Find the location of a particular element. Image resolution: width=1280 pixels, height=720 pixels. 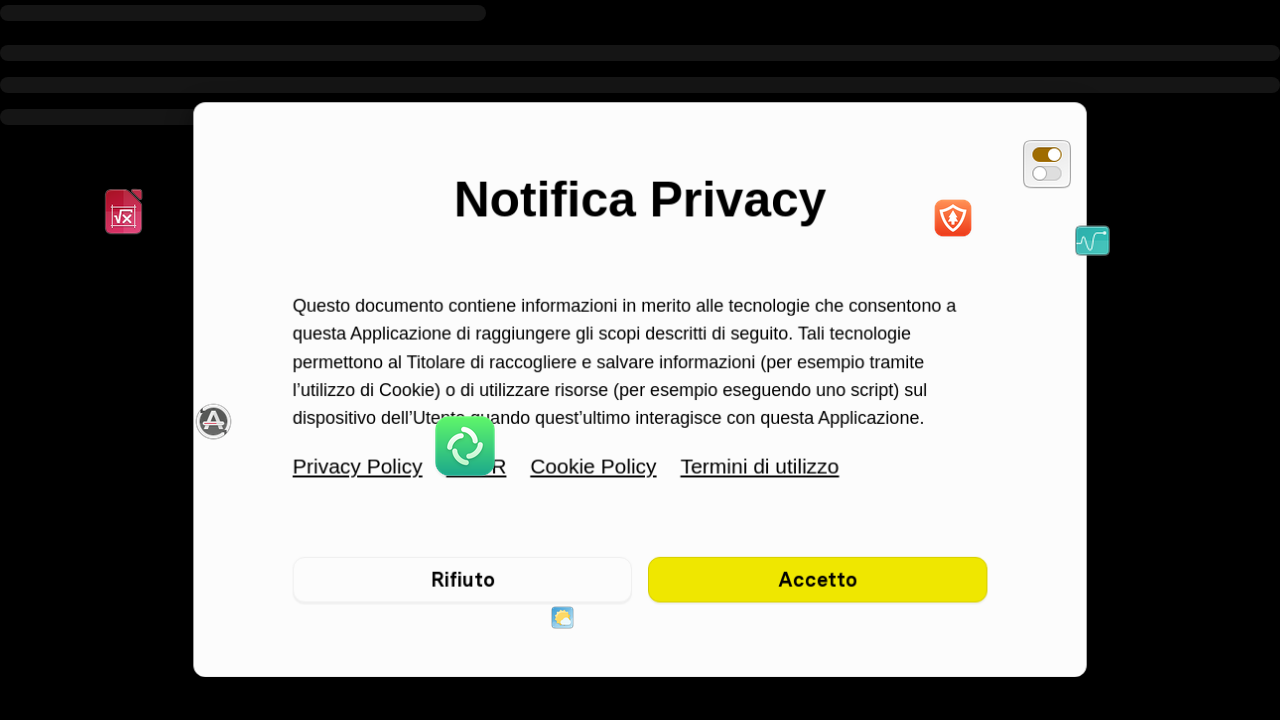

open LibreOffice Math application is located at coordinates (123, 211).